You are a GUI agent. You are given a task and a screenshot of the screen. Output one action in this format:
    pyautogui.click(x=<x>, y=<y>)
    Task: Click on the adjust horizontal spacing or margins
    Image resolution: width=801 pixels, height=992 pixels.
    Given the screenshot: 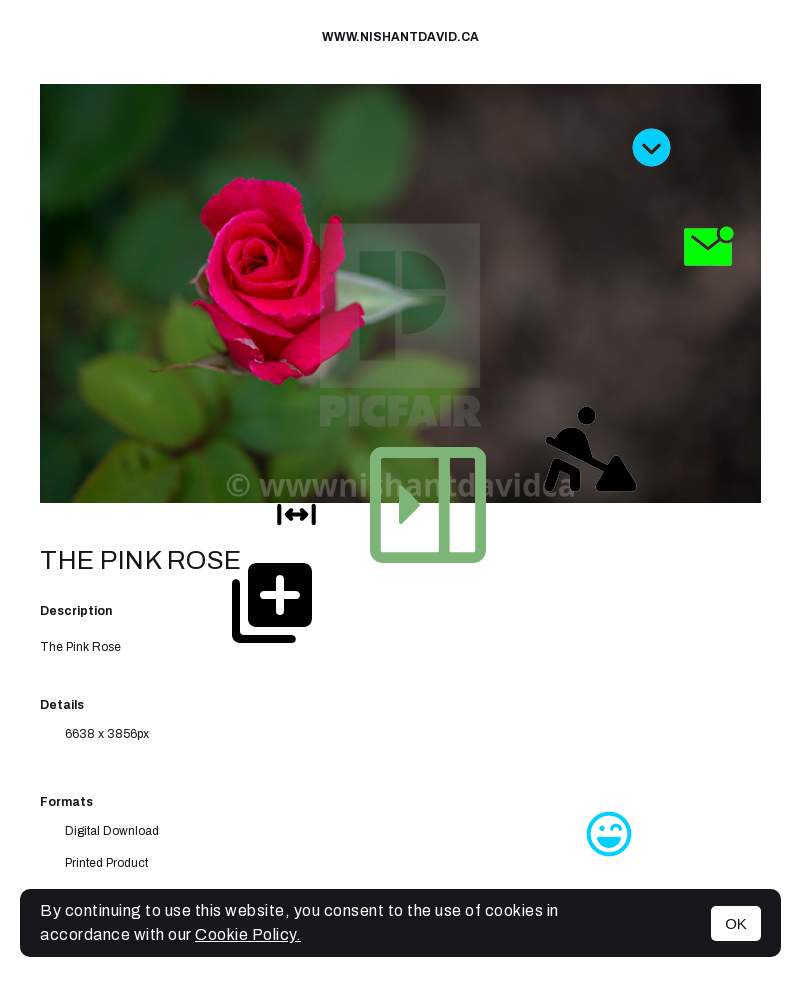 What is the action you would take?
    pyautogui.click(x=296, y=514)
    